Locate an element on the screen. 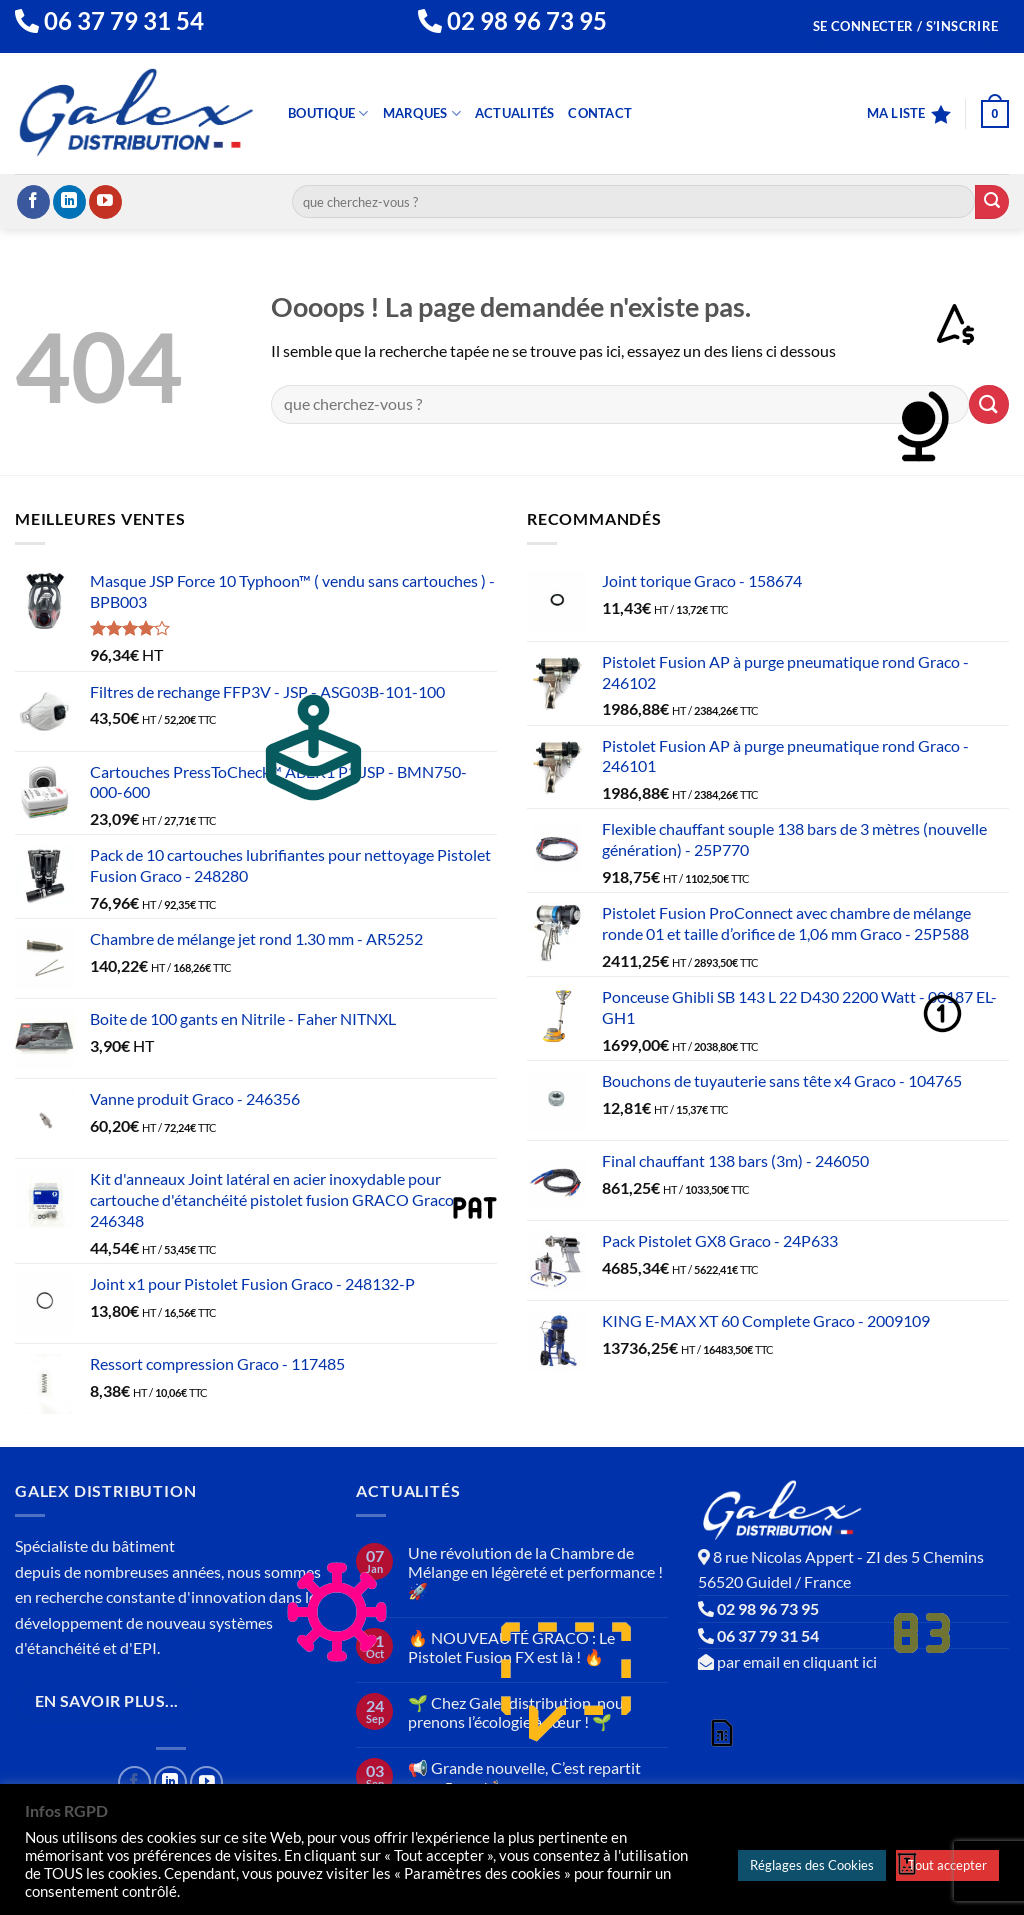 The image size is (1024, 1915). indicates item number 83 in a list or sequence is located at coordinates (922, 1633).